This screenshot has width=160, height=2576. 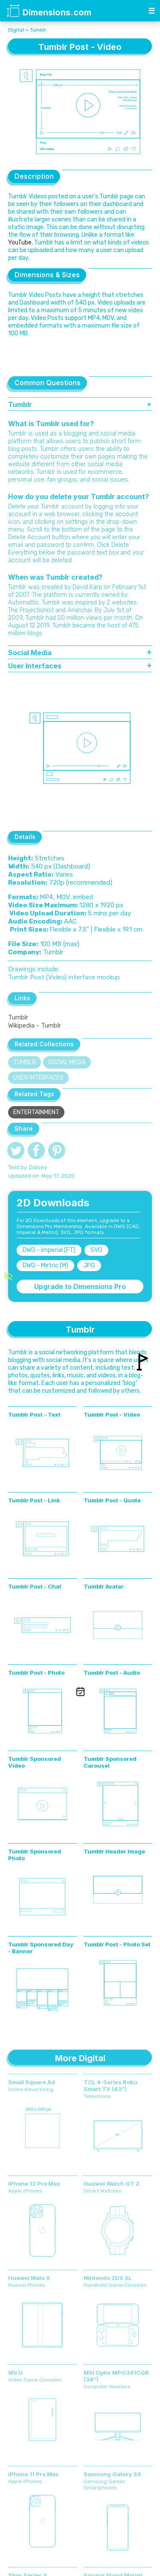 What do you see at coordinates (8, 1276) in the screenshot?
I see `hide password or sensitive content` at bounding box center [8, 1276].